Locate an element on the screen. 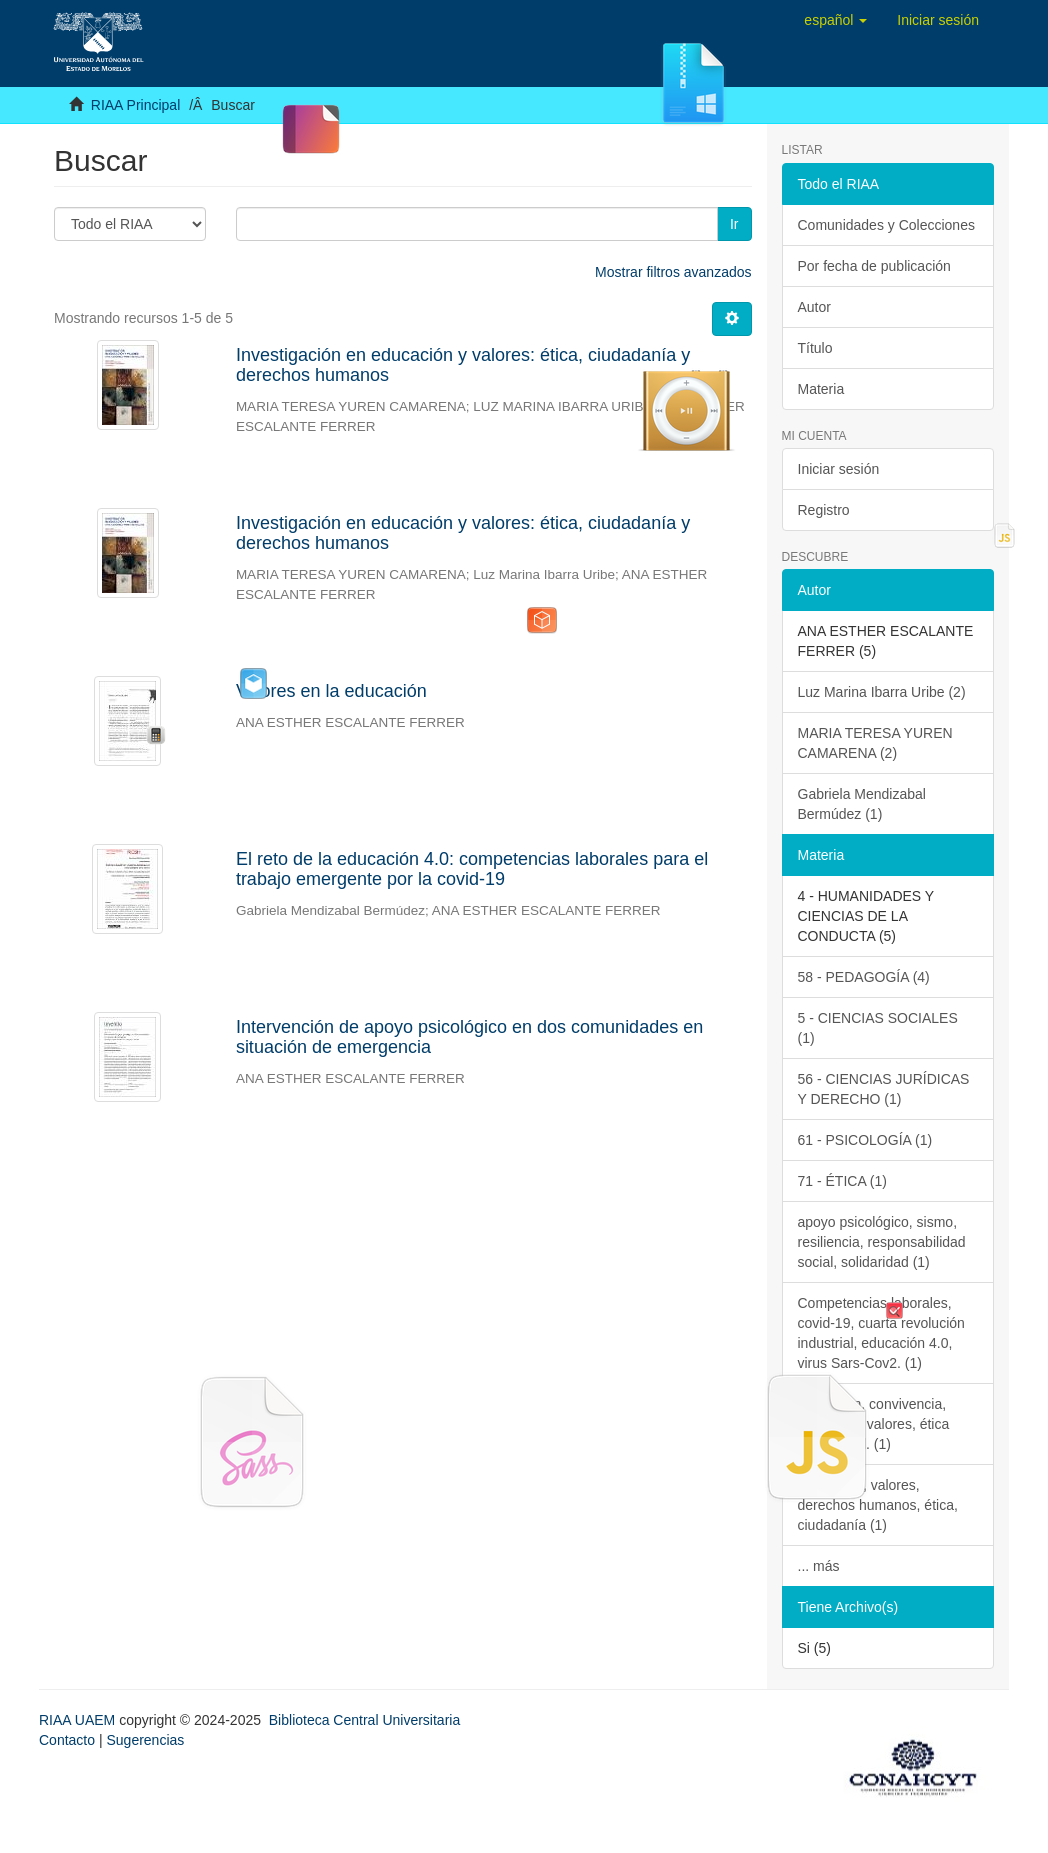  a compressed windows executable file is located at coordinates (693, 84).